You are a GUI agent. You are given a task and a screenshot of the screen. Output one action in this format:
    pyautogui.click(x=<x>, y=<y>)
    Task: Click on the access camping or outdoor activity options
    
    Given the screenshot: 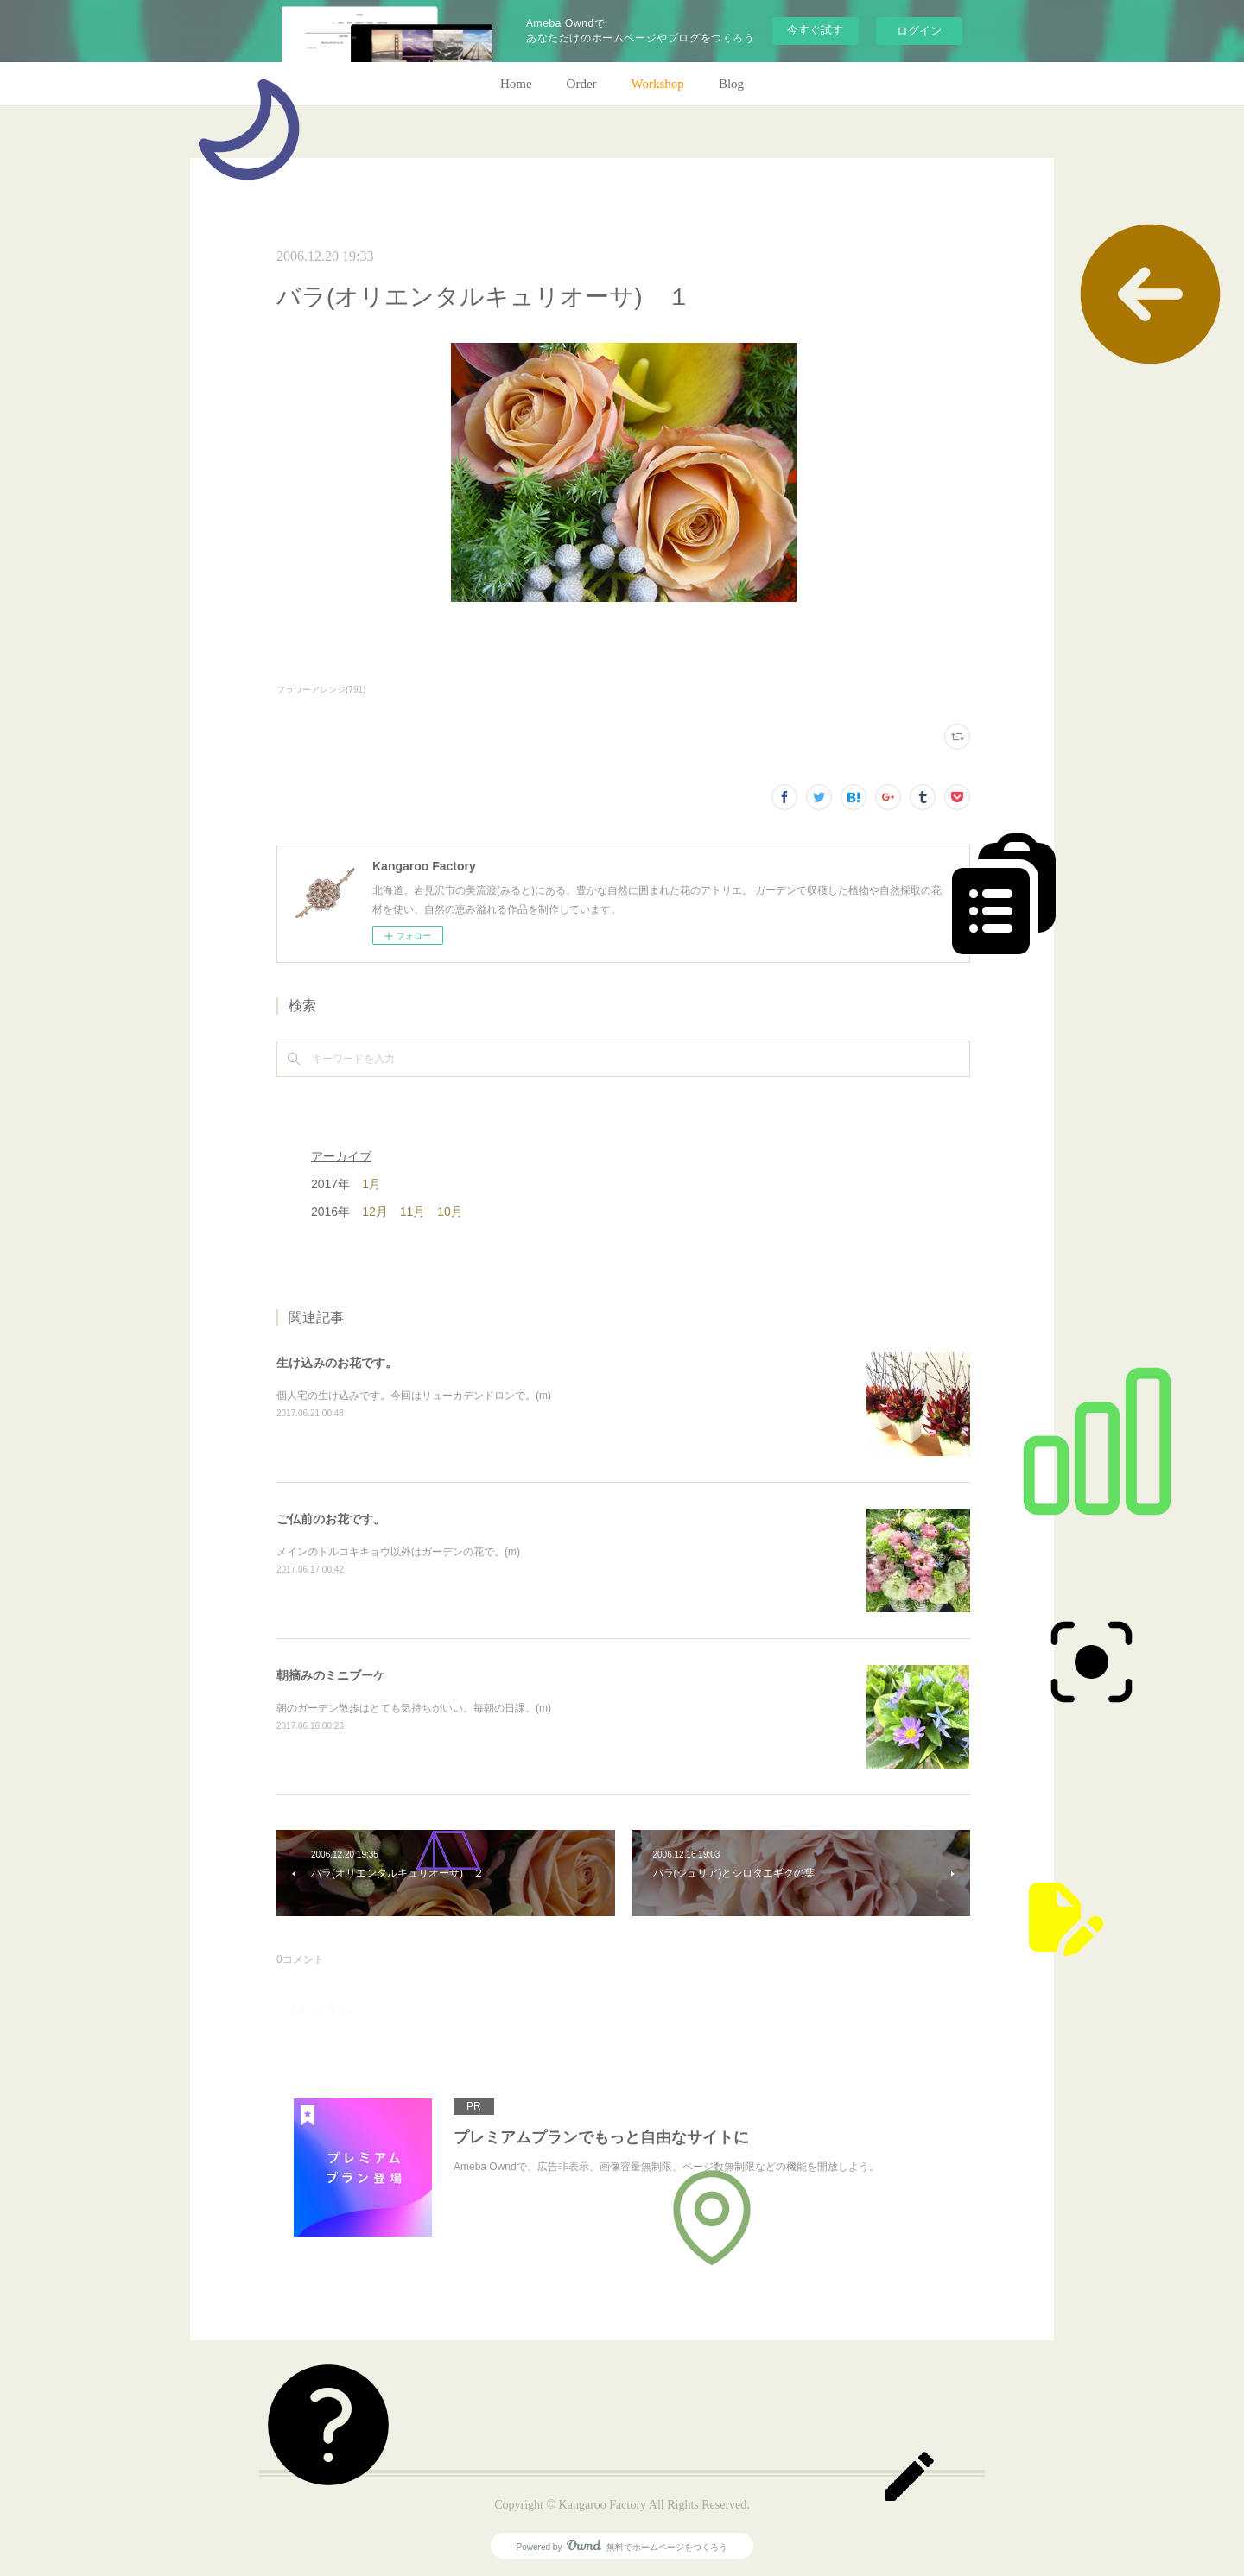 What is the action you would take?
    pyautogui.click(x=448, y=1852)
    